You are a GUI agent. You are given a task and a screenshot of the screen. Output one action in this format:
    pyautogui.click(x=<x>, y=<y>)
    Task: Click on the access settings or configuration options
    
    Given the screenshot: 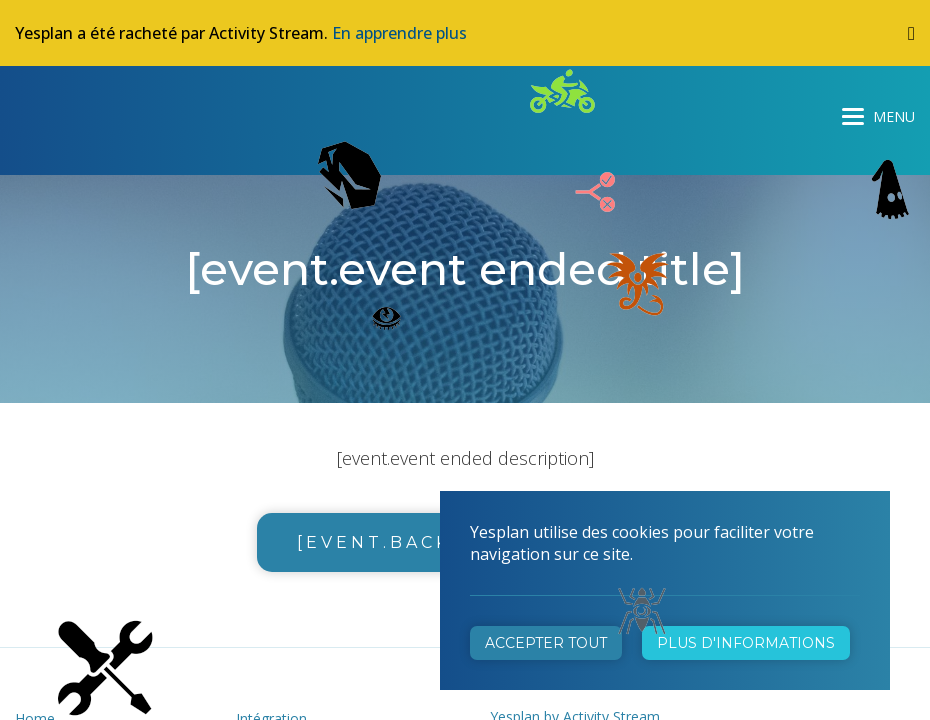 What is the action you would take?
    pyautogui.click(x=105, y=668)
    